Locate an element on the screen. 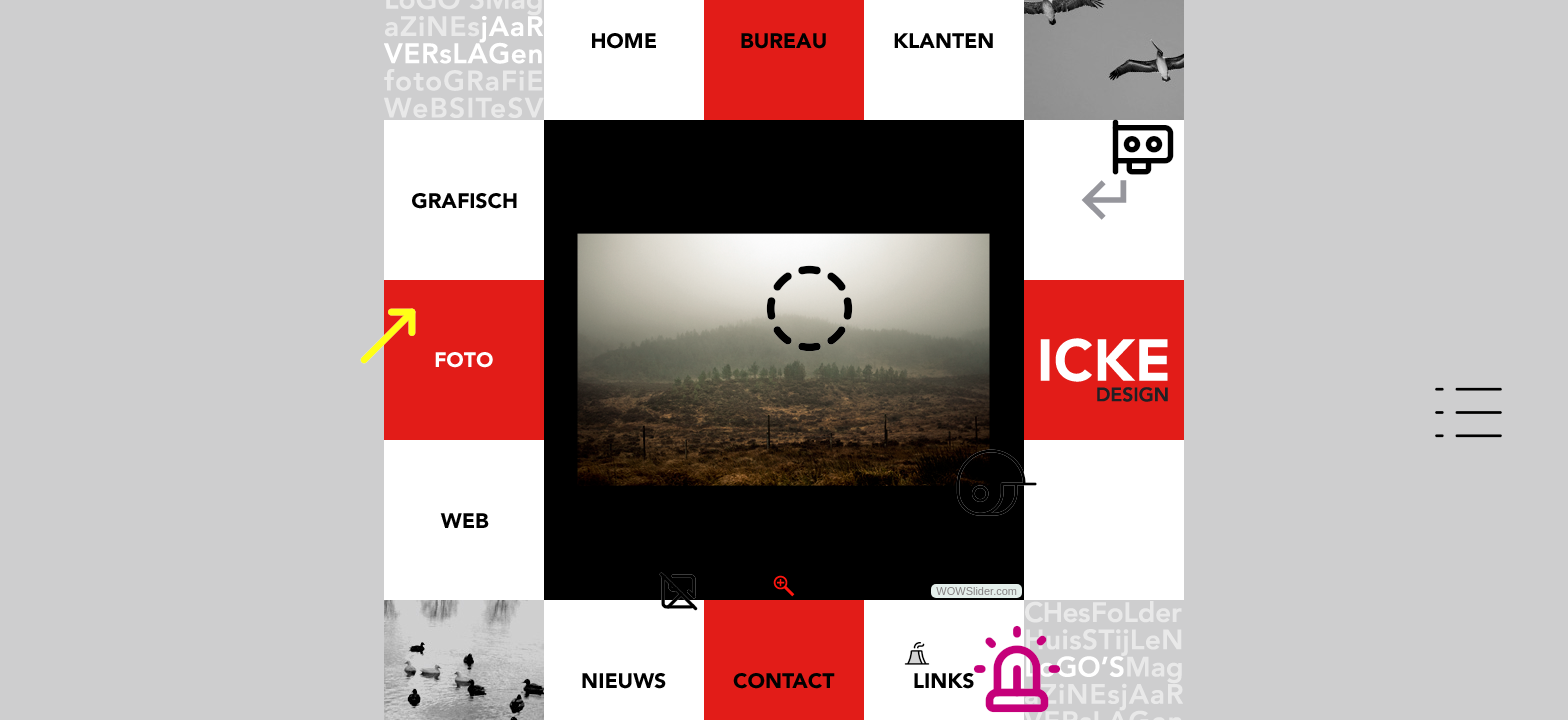 The height and width of the screenshot is (720, 1568). view graphics card or GPU information is located at coordinates (1143, 147).